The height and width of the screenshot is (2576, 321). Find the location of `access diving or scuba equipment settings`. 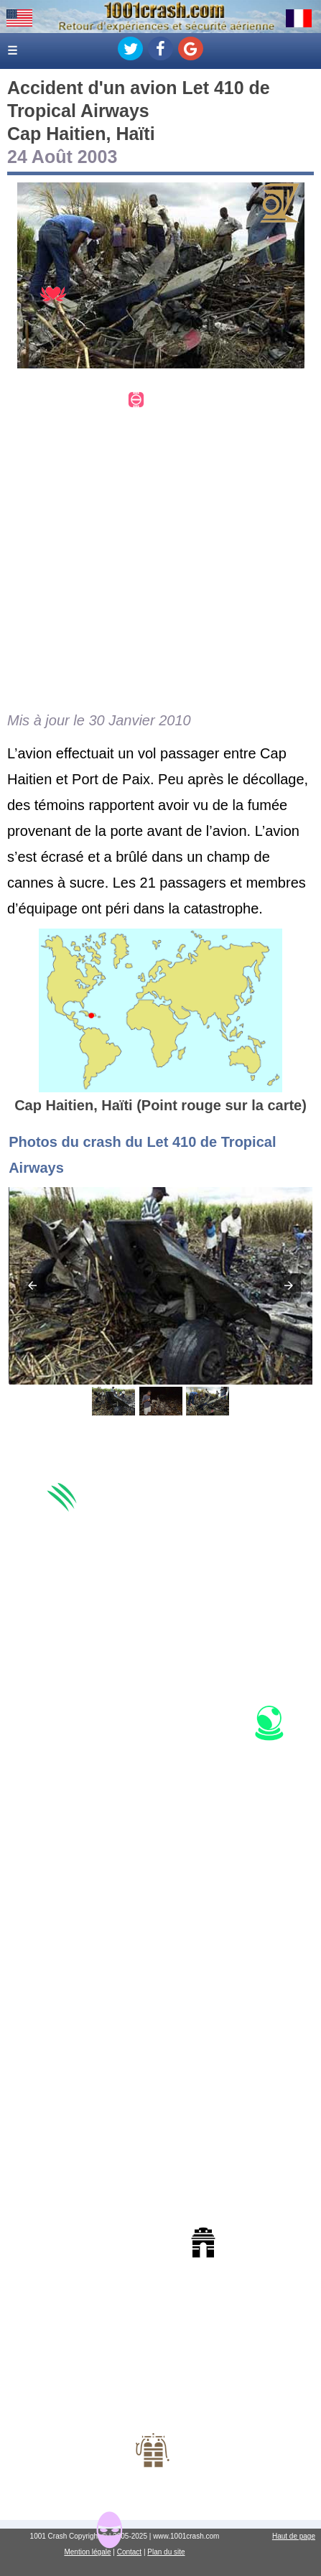

access diving or scuba equipment settings is located at coordinates (153, 2450).